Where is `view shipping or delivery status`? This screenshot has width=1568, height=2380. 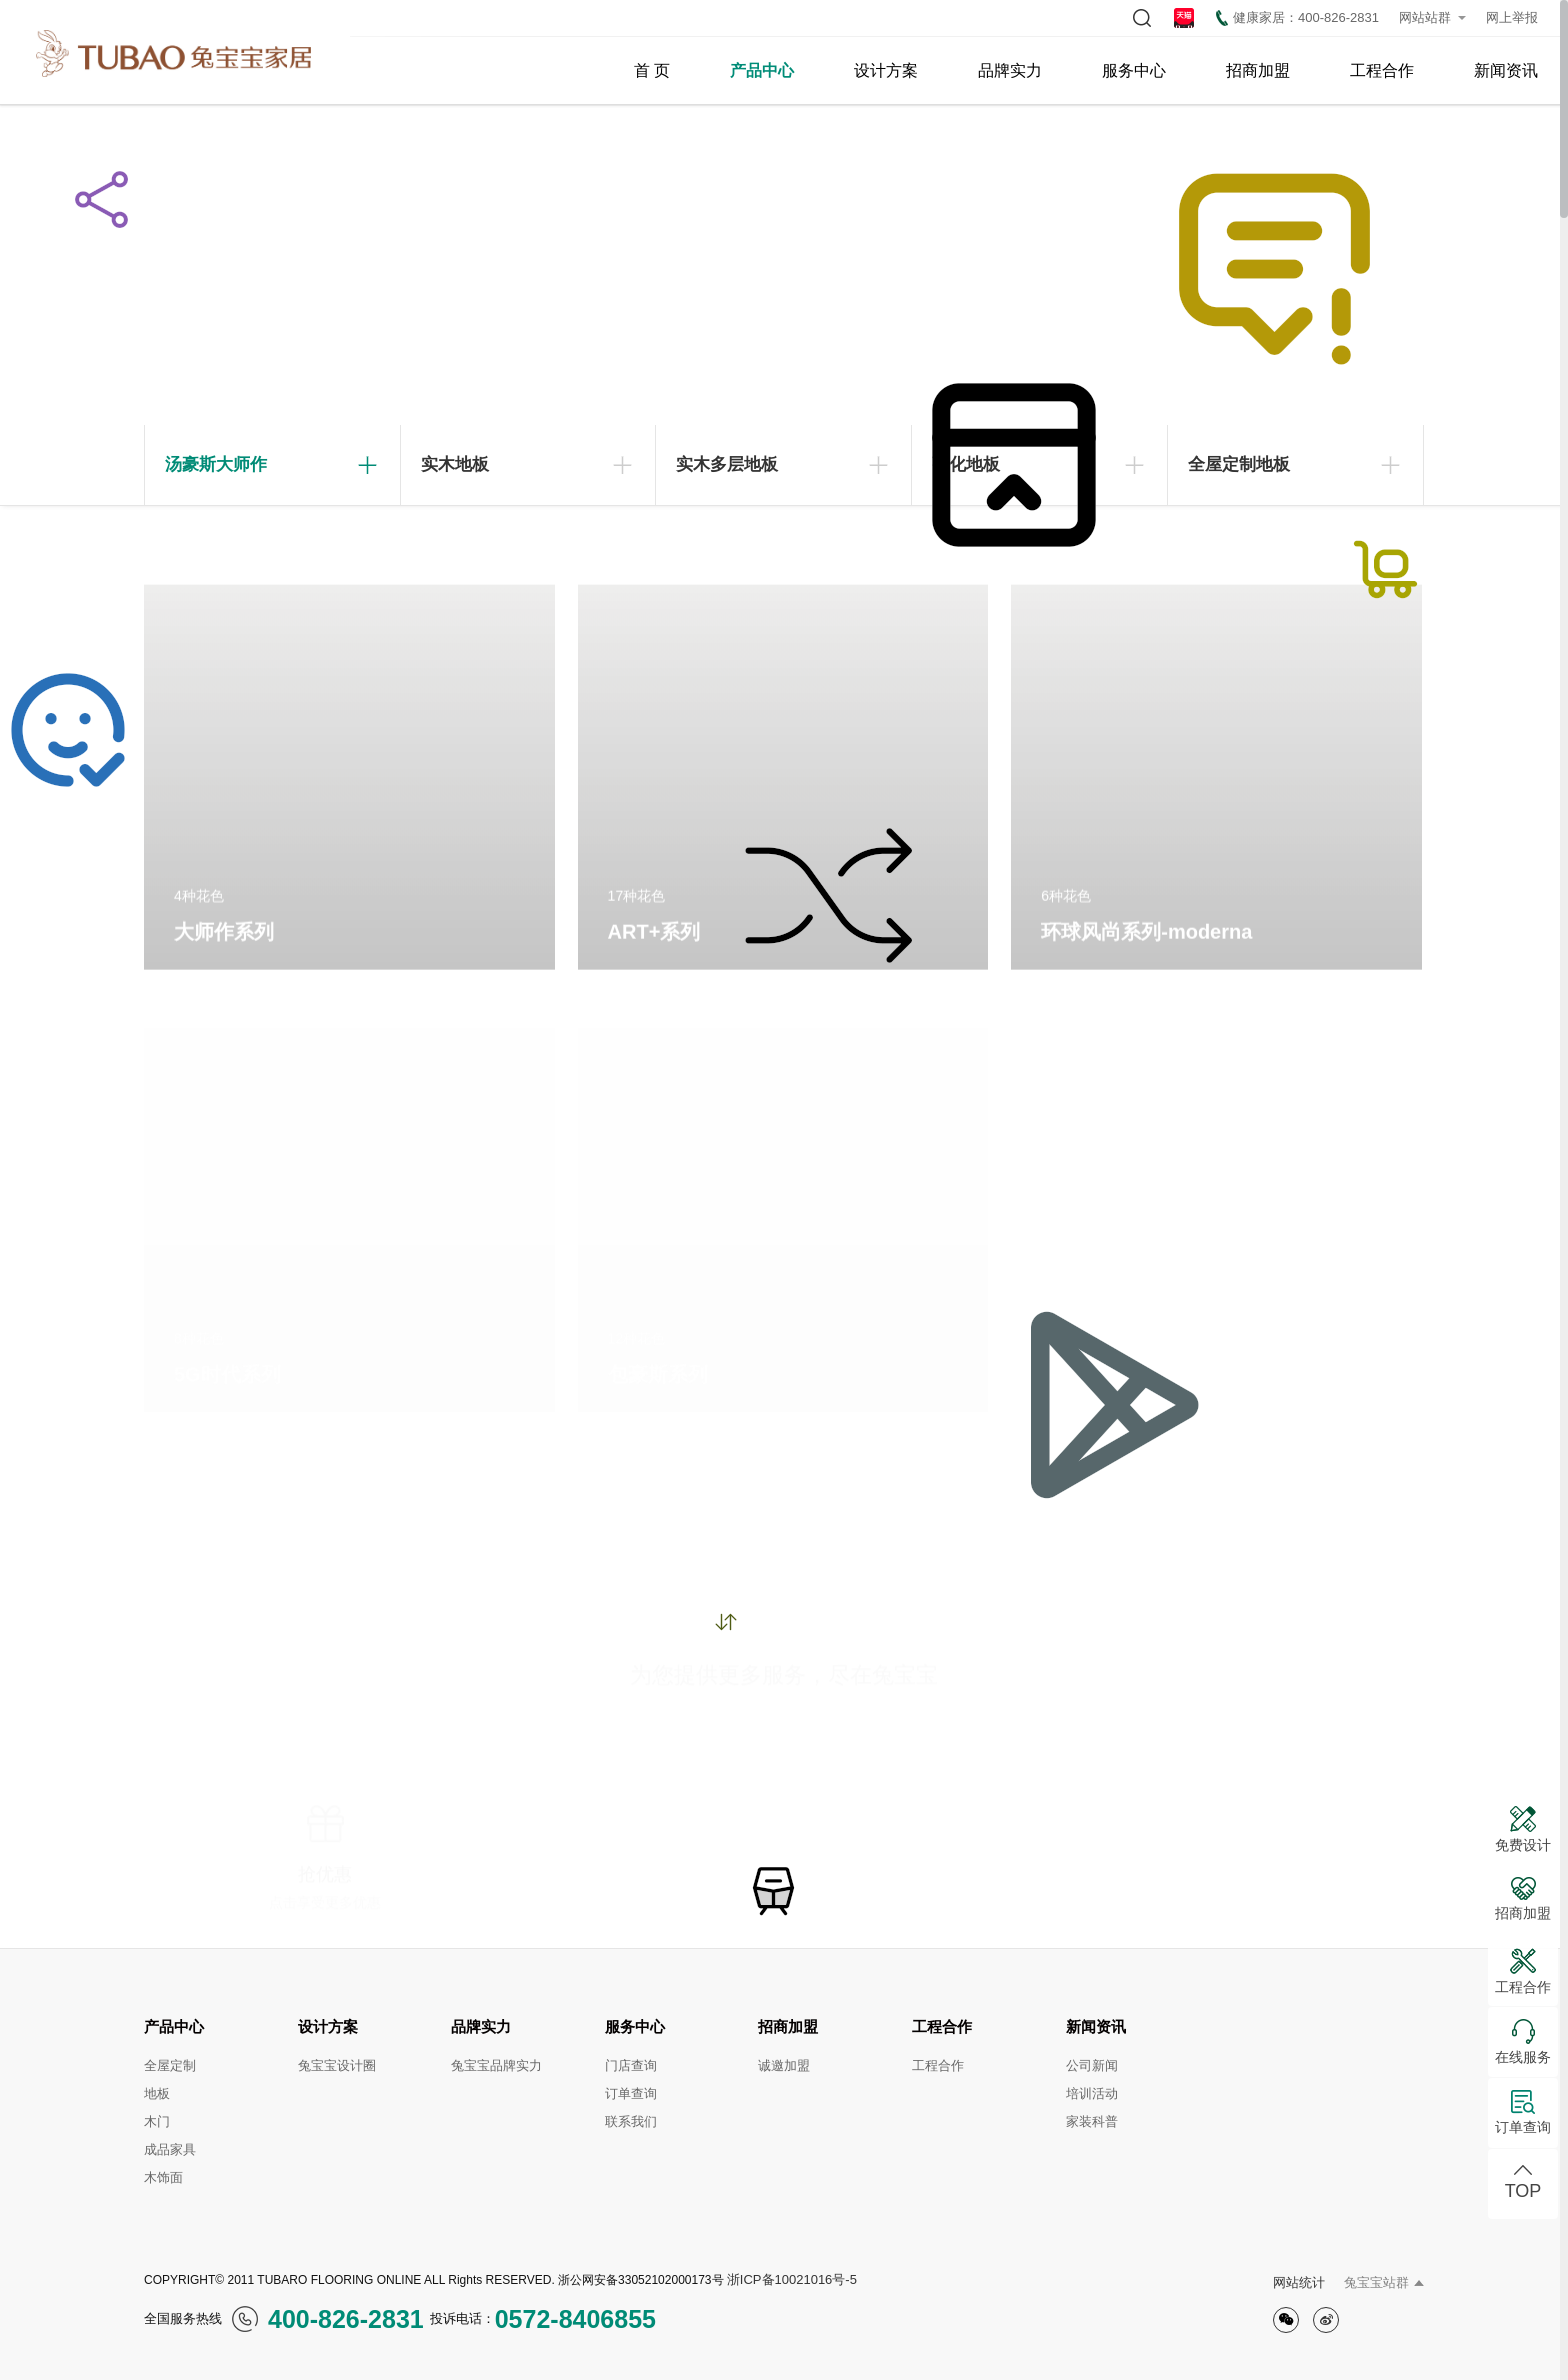 view shipping or delivery status is located at coordinates (1385, 569).